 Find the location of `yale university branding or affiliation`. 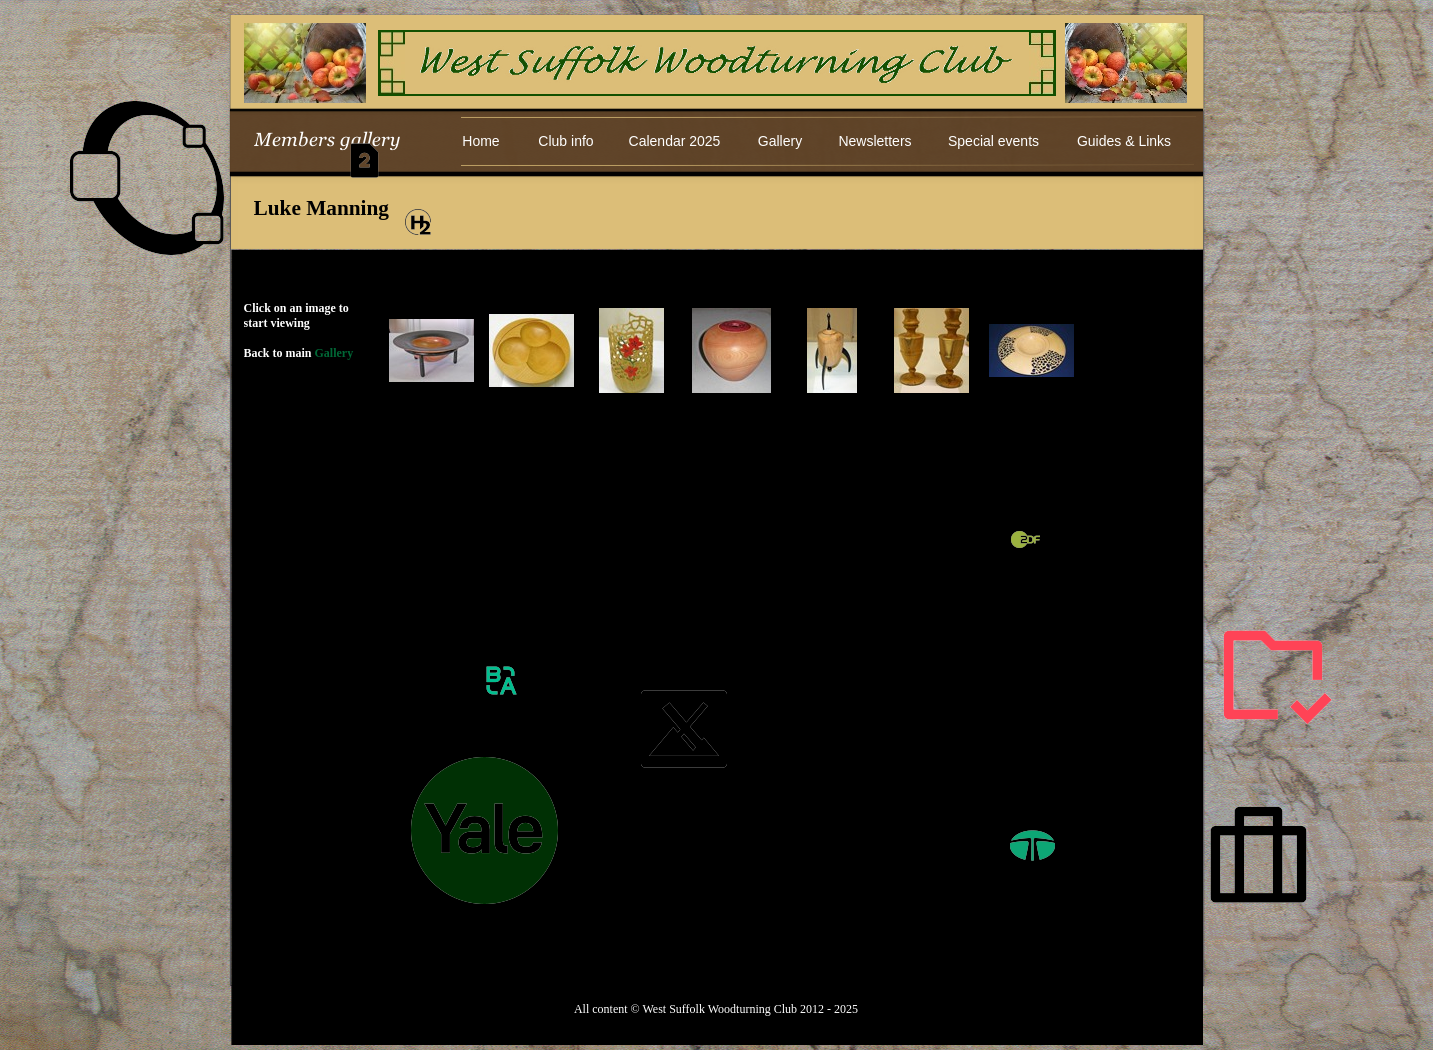

yale university branding or affiliation is located at coordinates (484, 830).